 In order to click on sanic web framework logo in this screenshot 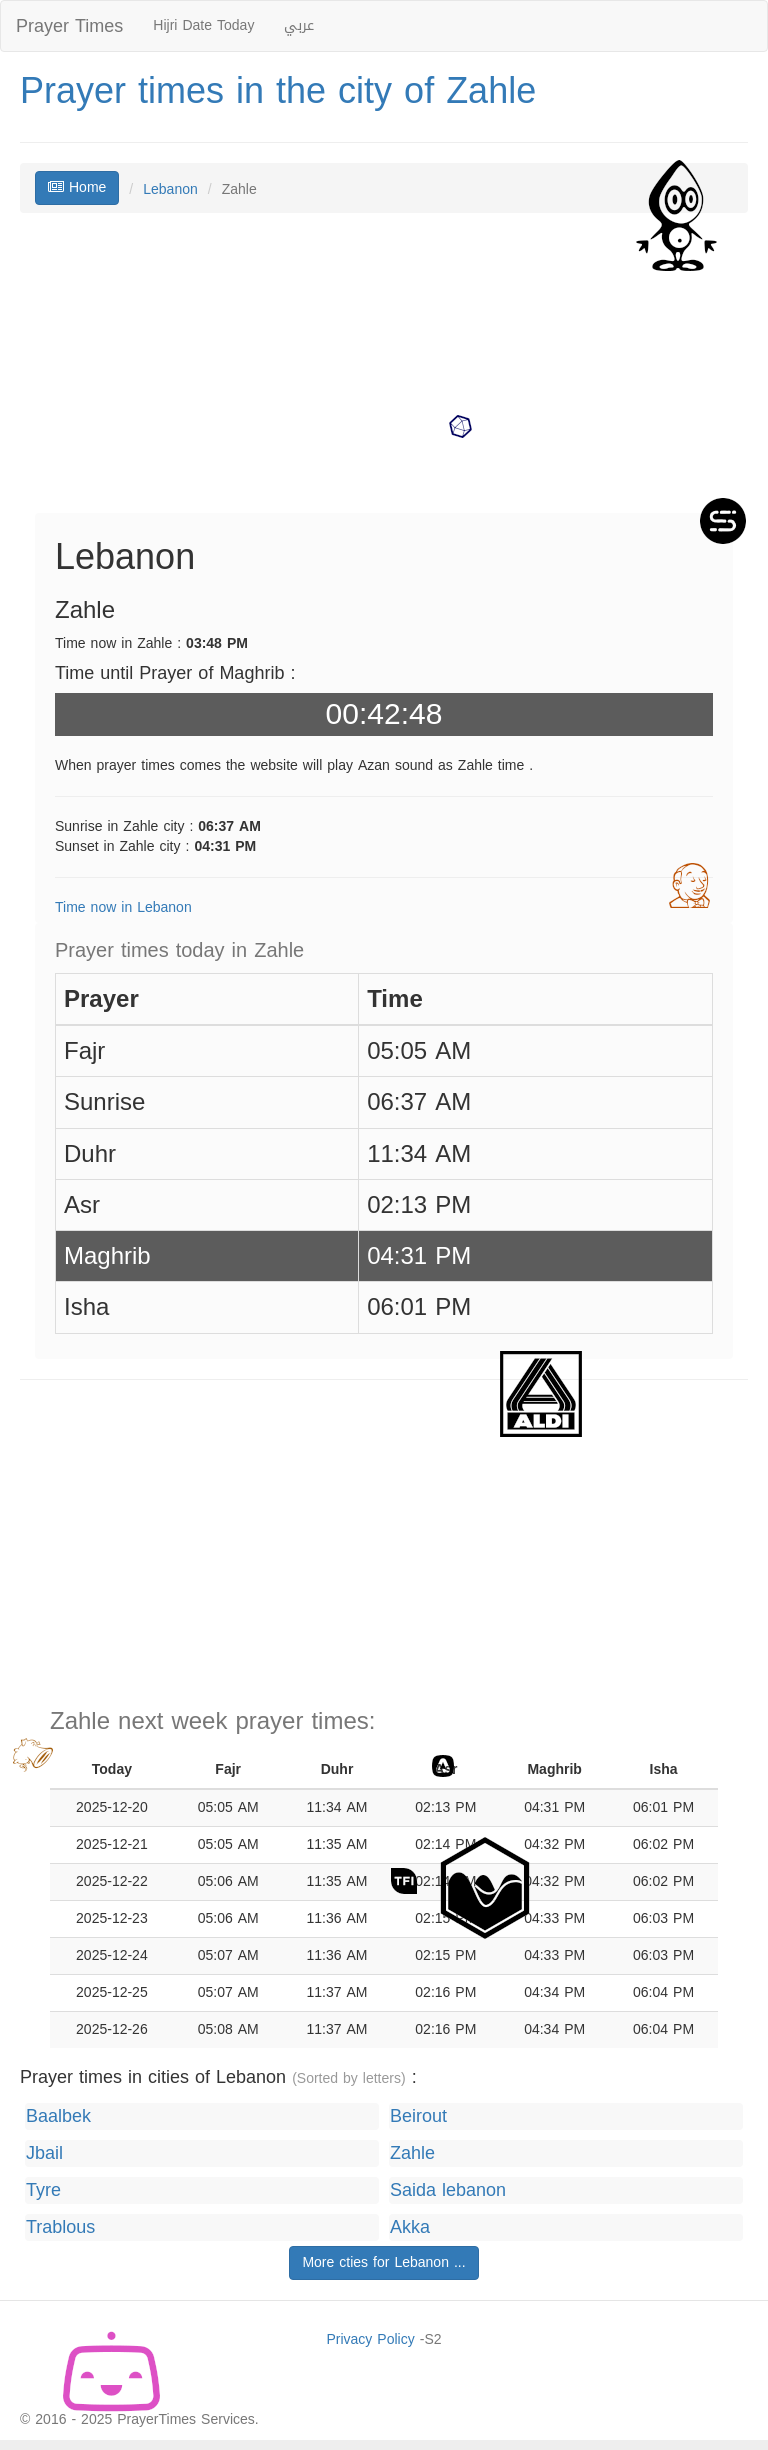, I will do `click(723, 521)`.